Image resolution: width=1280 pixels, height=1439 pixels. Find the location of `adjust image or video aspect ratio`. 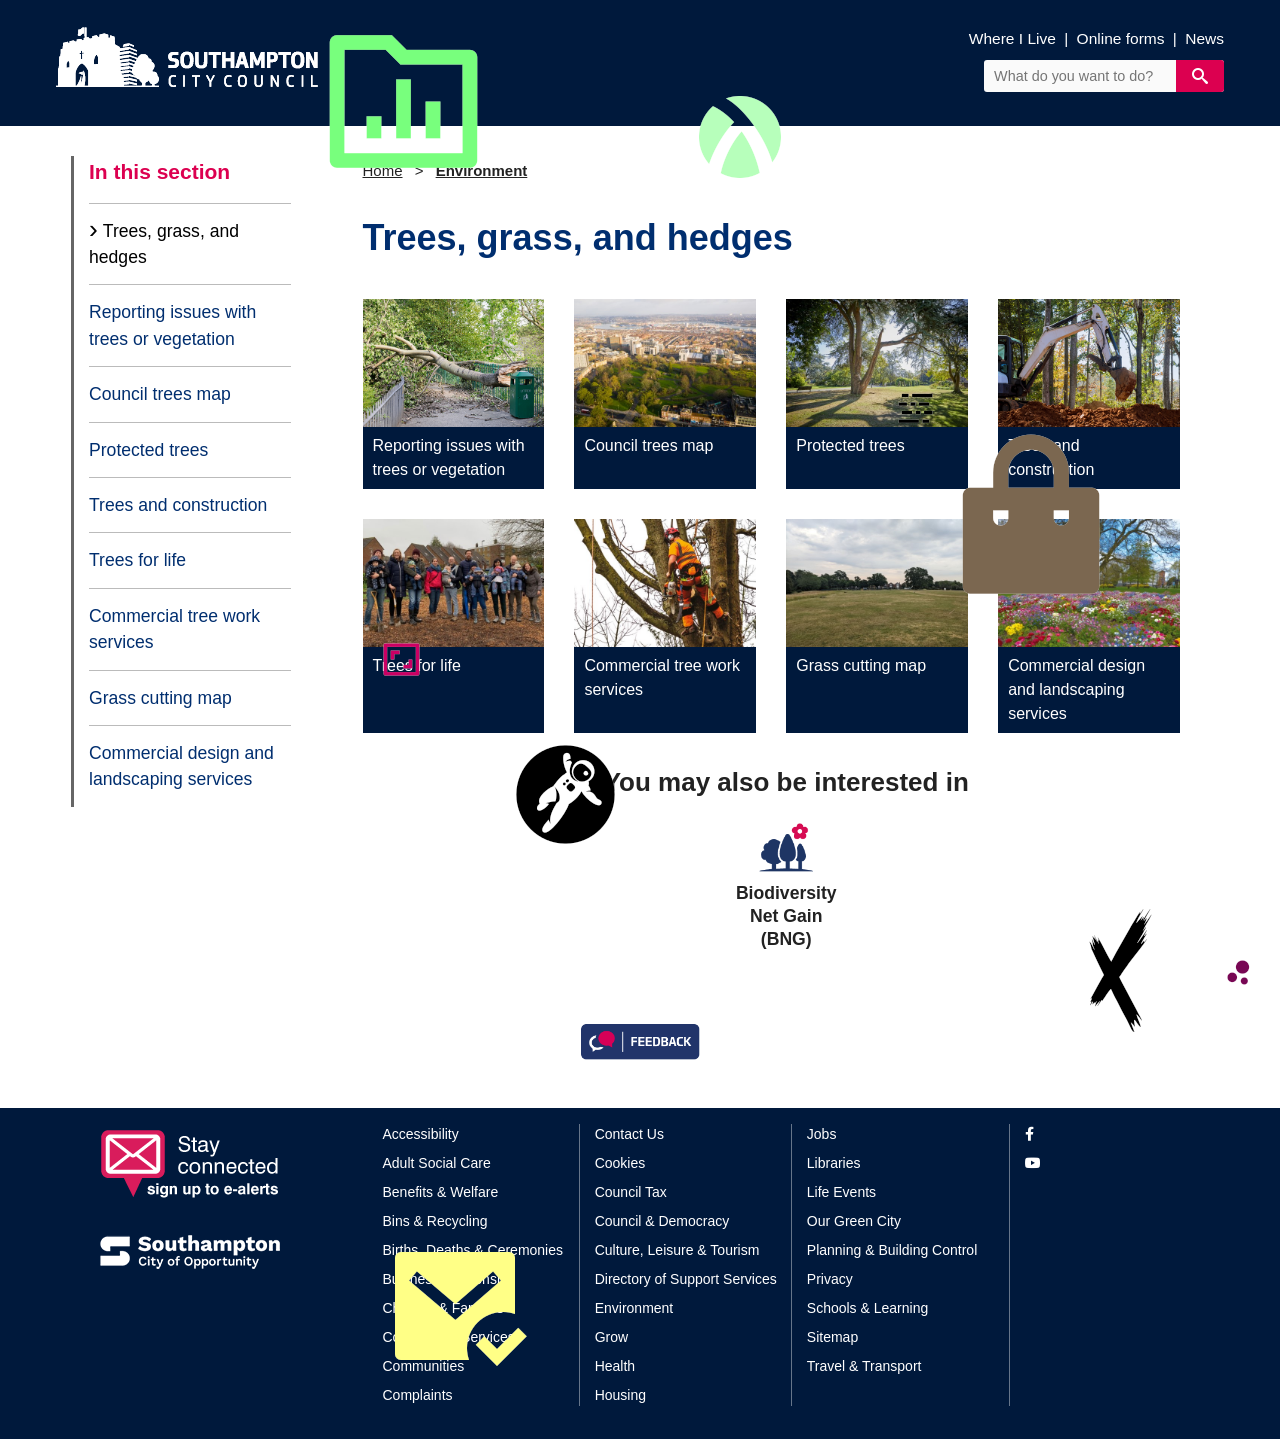

adjust image or video aspect ratio is located at coordinates (401, 659).